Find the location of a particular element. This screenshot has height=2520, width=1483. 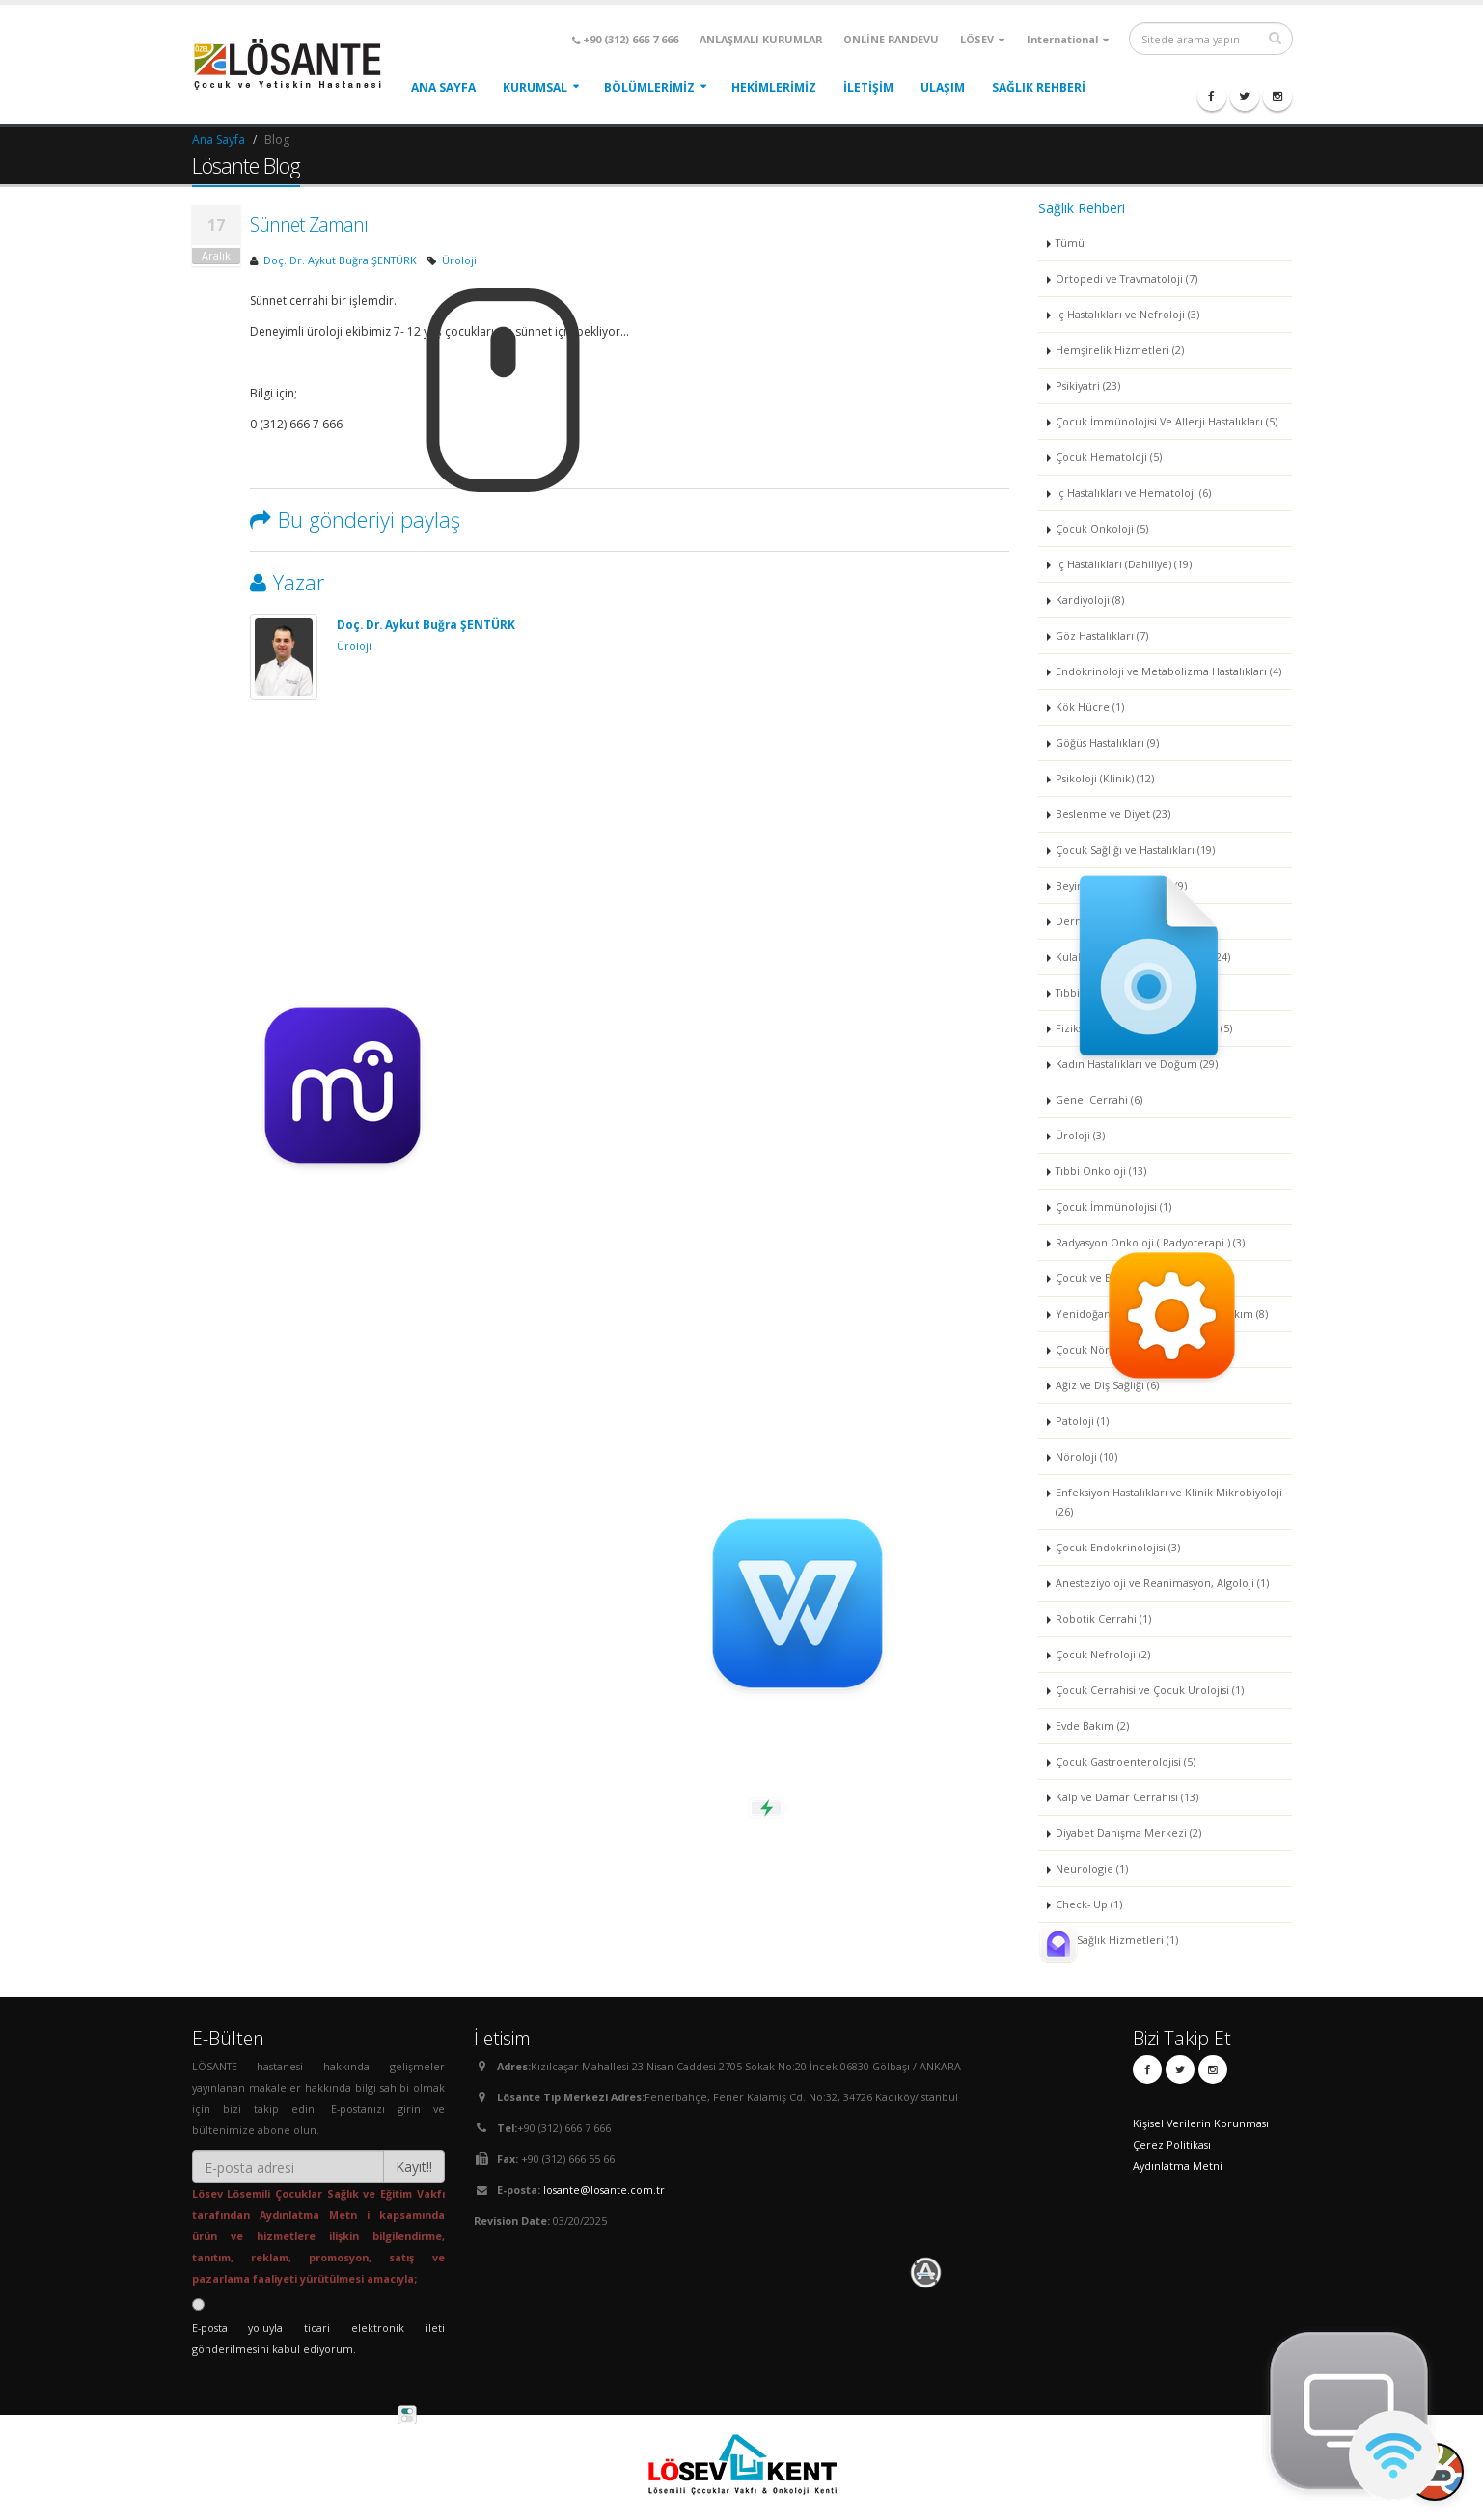

access mouse settings is located at coordinates (503, 390).